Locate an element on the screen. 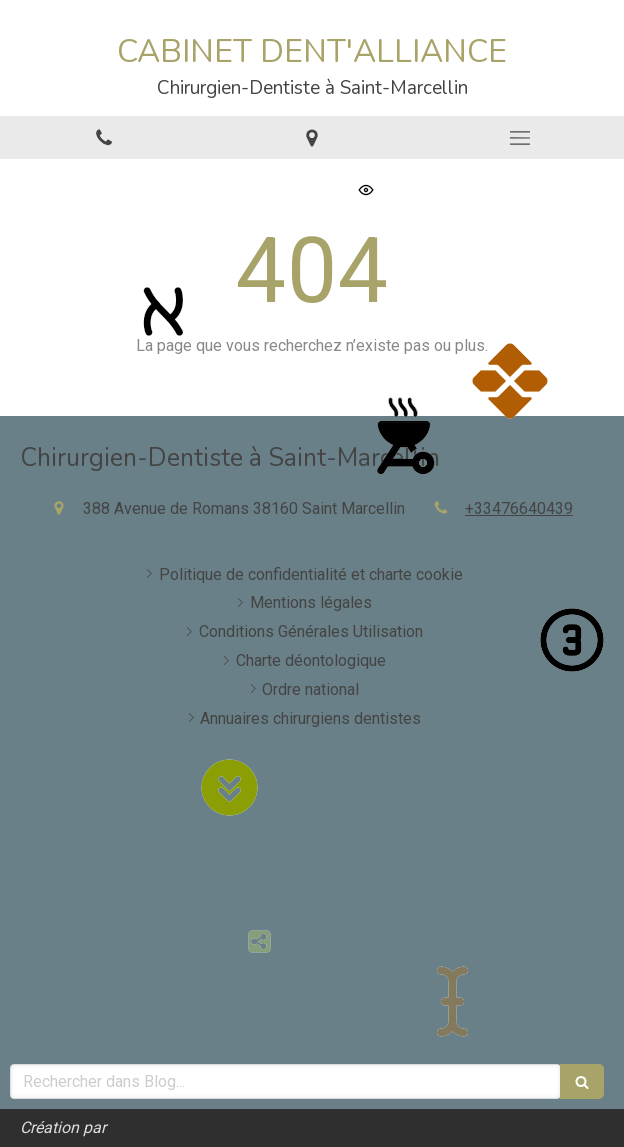  expand to show more content below is located at coordinates (229, 787).